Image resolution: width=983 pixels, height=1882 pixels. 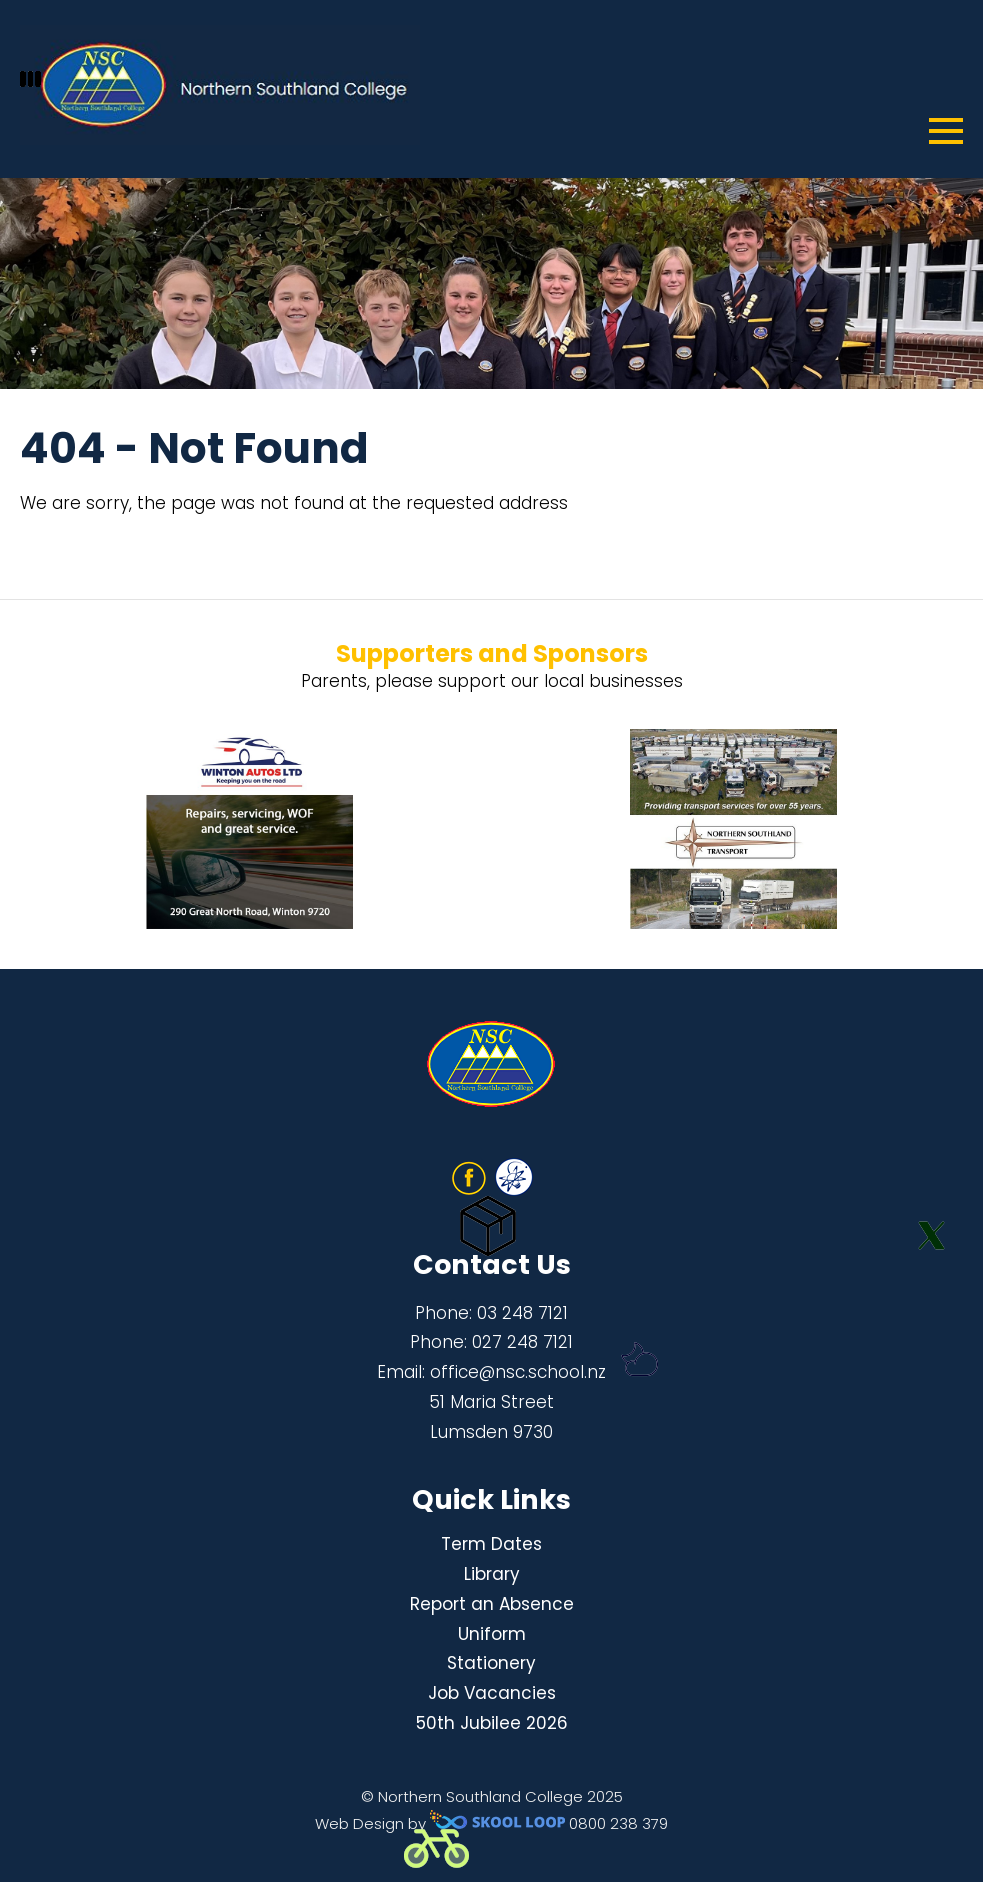 What do you see at coordinates (931, 1235) in the screenshot?
I see `open the X (formerly Twitter) app` at bounding box center [931, 1235].